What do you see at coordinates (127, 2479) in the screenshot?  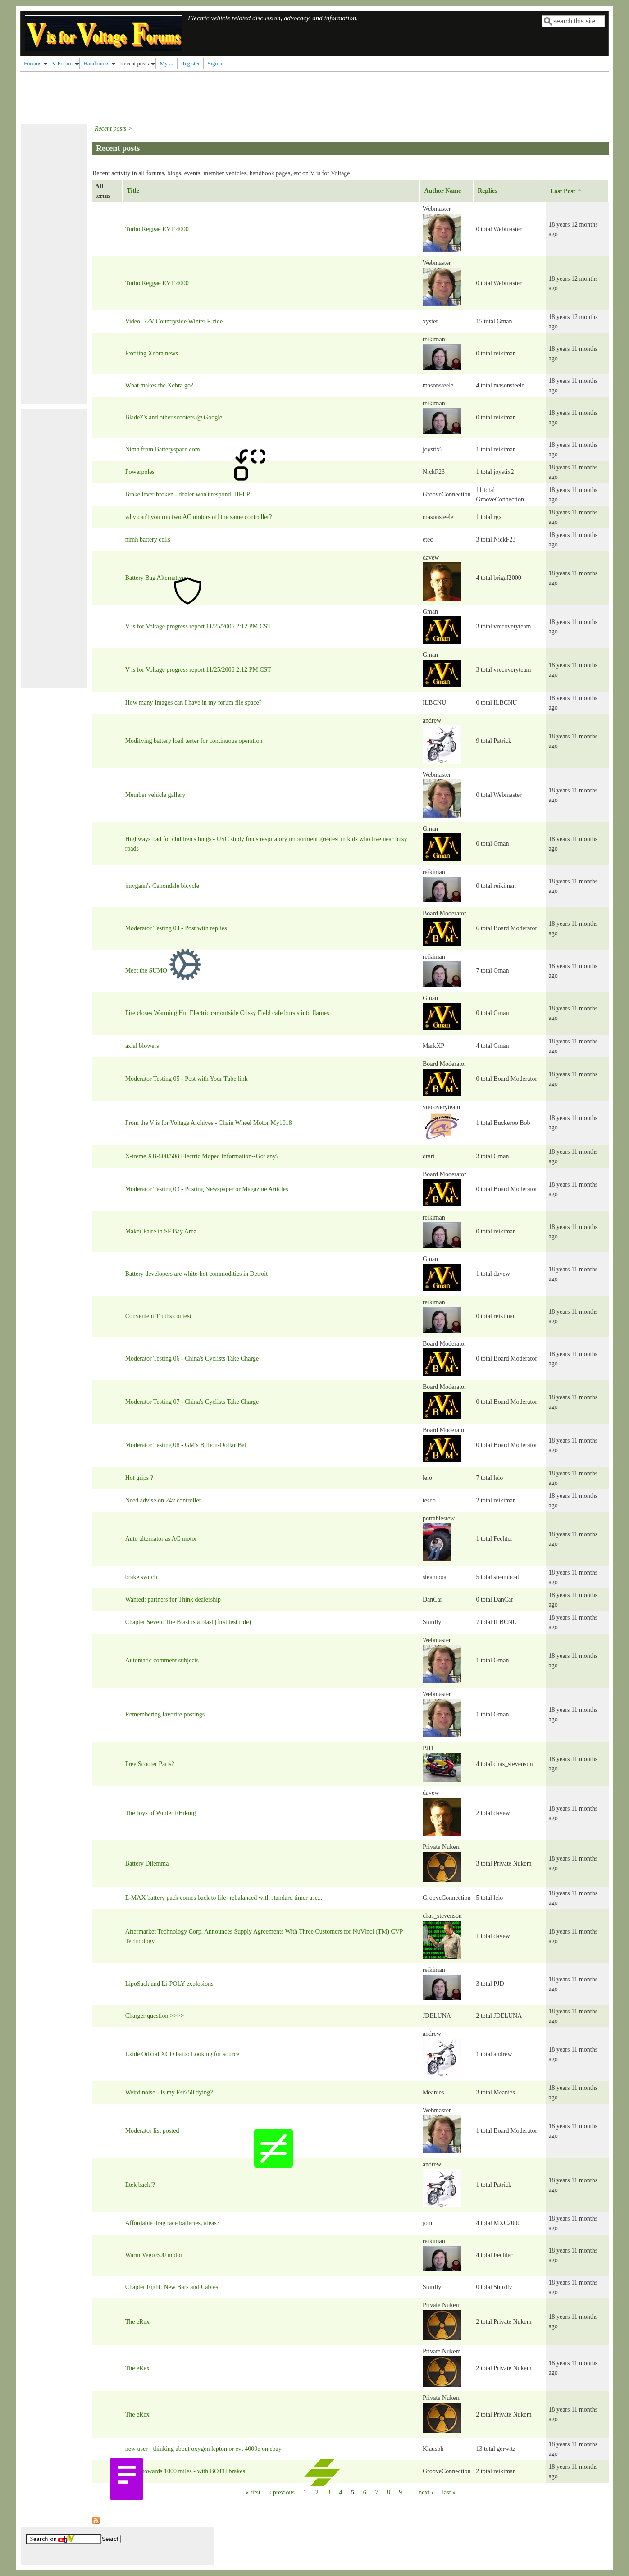 I see `open reader mode for distraction-free viewing` at bounding box center [127, 2479].